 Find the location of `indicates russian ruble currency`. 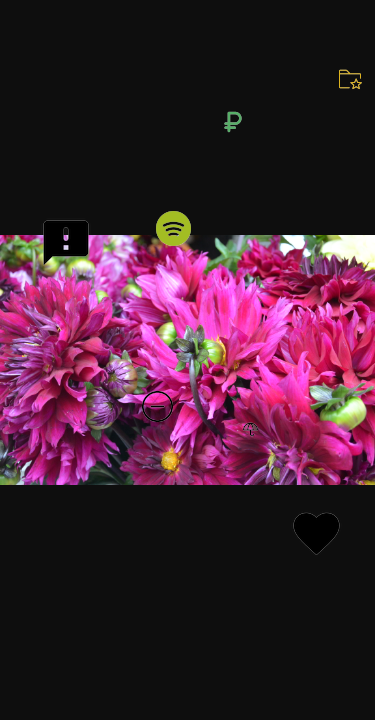

indicates russian ruble currency is located at coordinates (233, 122).